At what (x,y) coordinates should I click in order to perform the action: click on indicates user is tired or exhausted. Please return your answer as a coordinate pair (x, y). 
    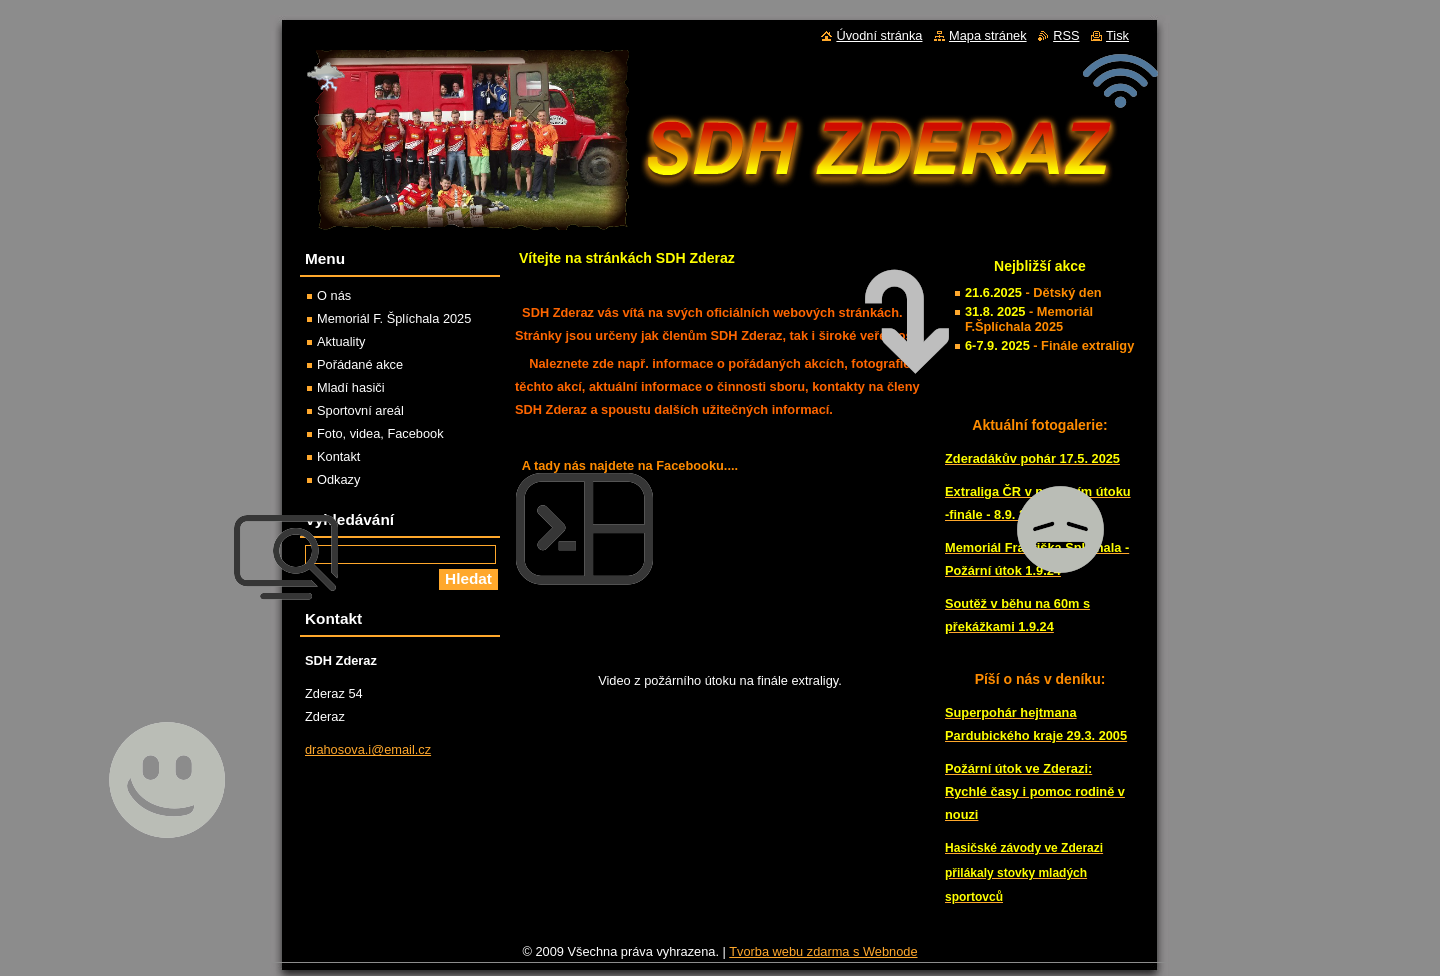
    Looking at the image, I should click on (1060, 529).